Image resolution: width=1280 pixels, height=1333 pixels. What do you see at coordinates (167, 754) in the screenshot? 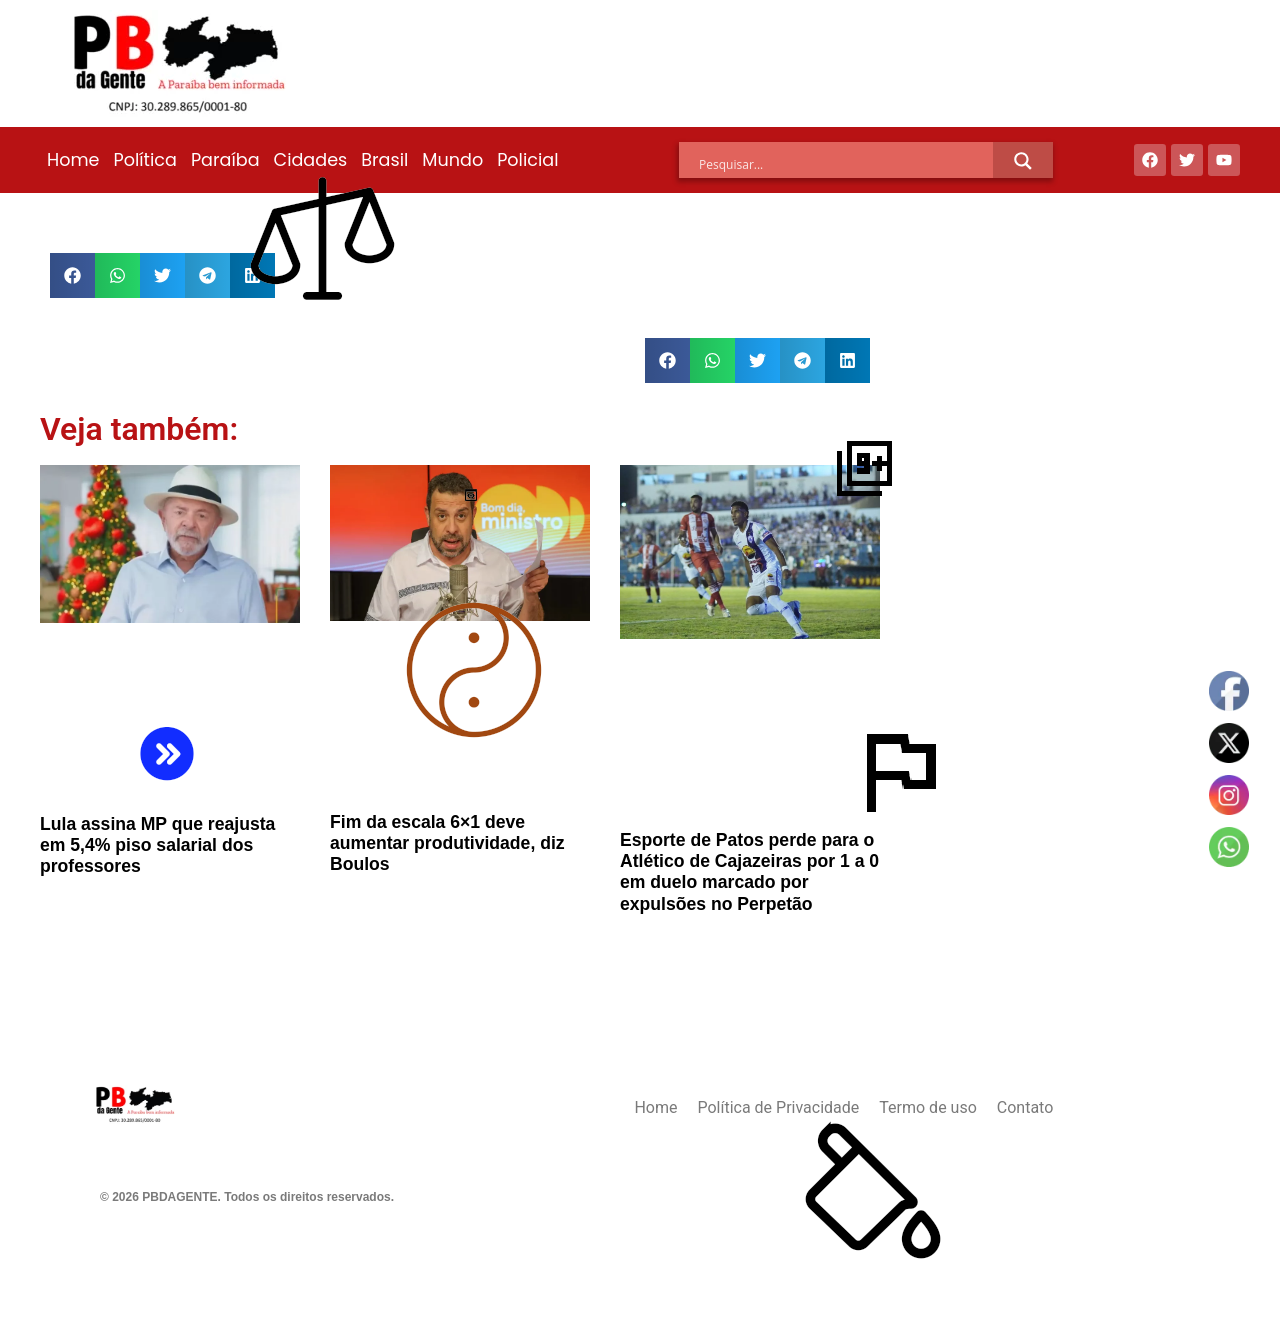
I see `skip forward or advance to next item` at bounding box center [167, 754].